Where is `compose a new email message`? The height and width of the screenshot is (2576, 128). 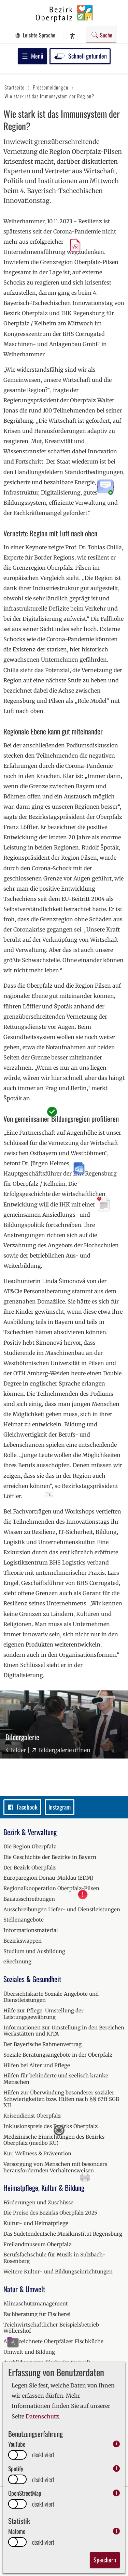 compose a new email message is located at coordinates (105, 486).